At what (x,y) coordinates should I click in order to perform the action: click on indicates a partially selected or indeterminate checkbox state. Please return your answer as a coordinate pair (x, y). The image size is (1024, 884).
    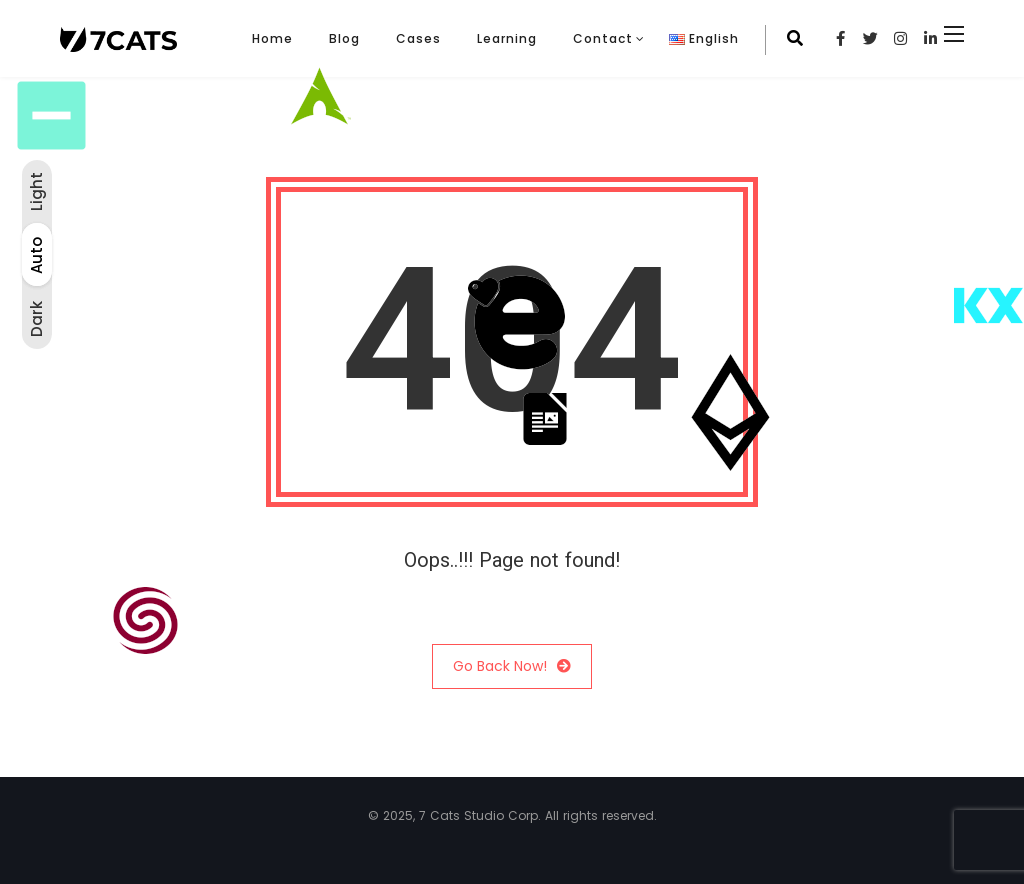
    Looking at the image, I should click on (51, 115).